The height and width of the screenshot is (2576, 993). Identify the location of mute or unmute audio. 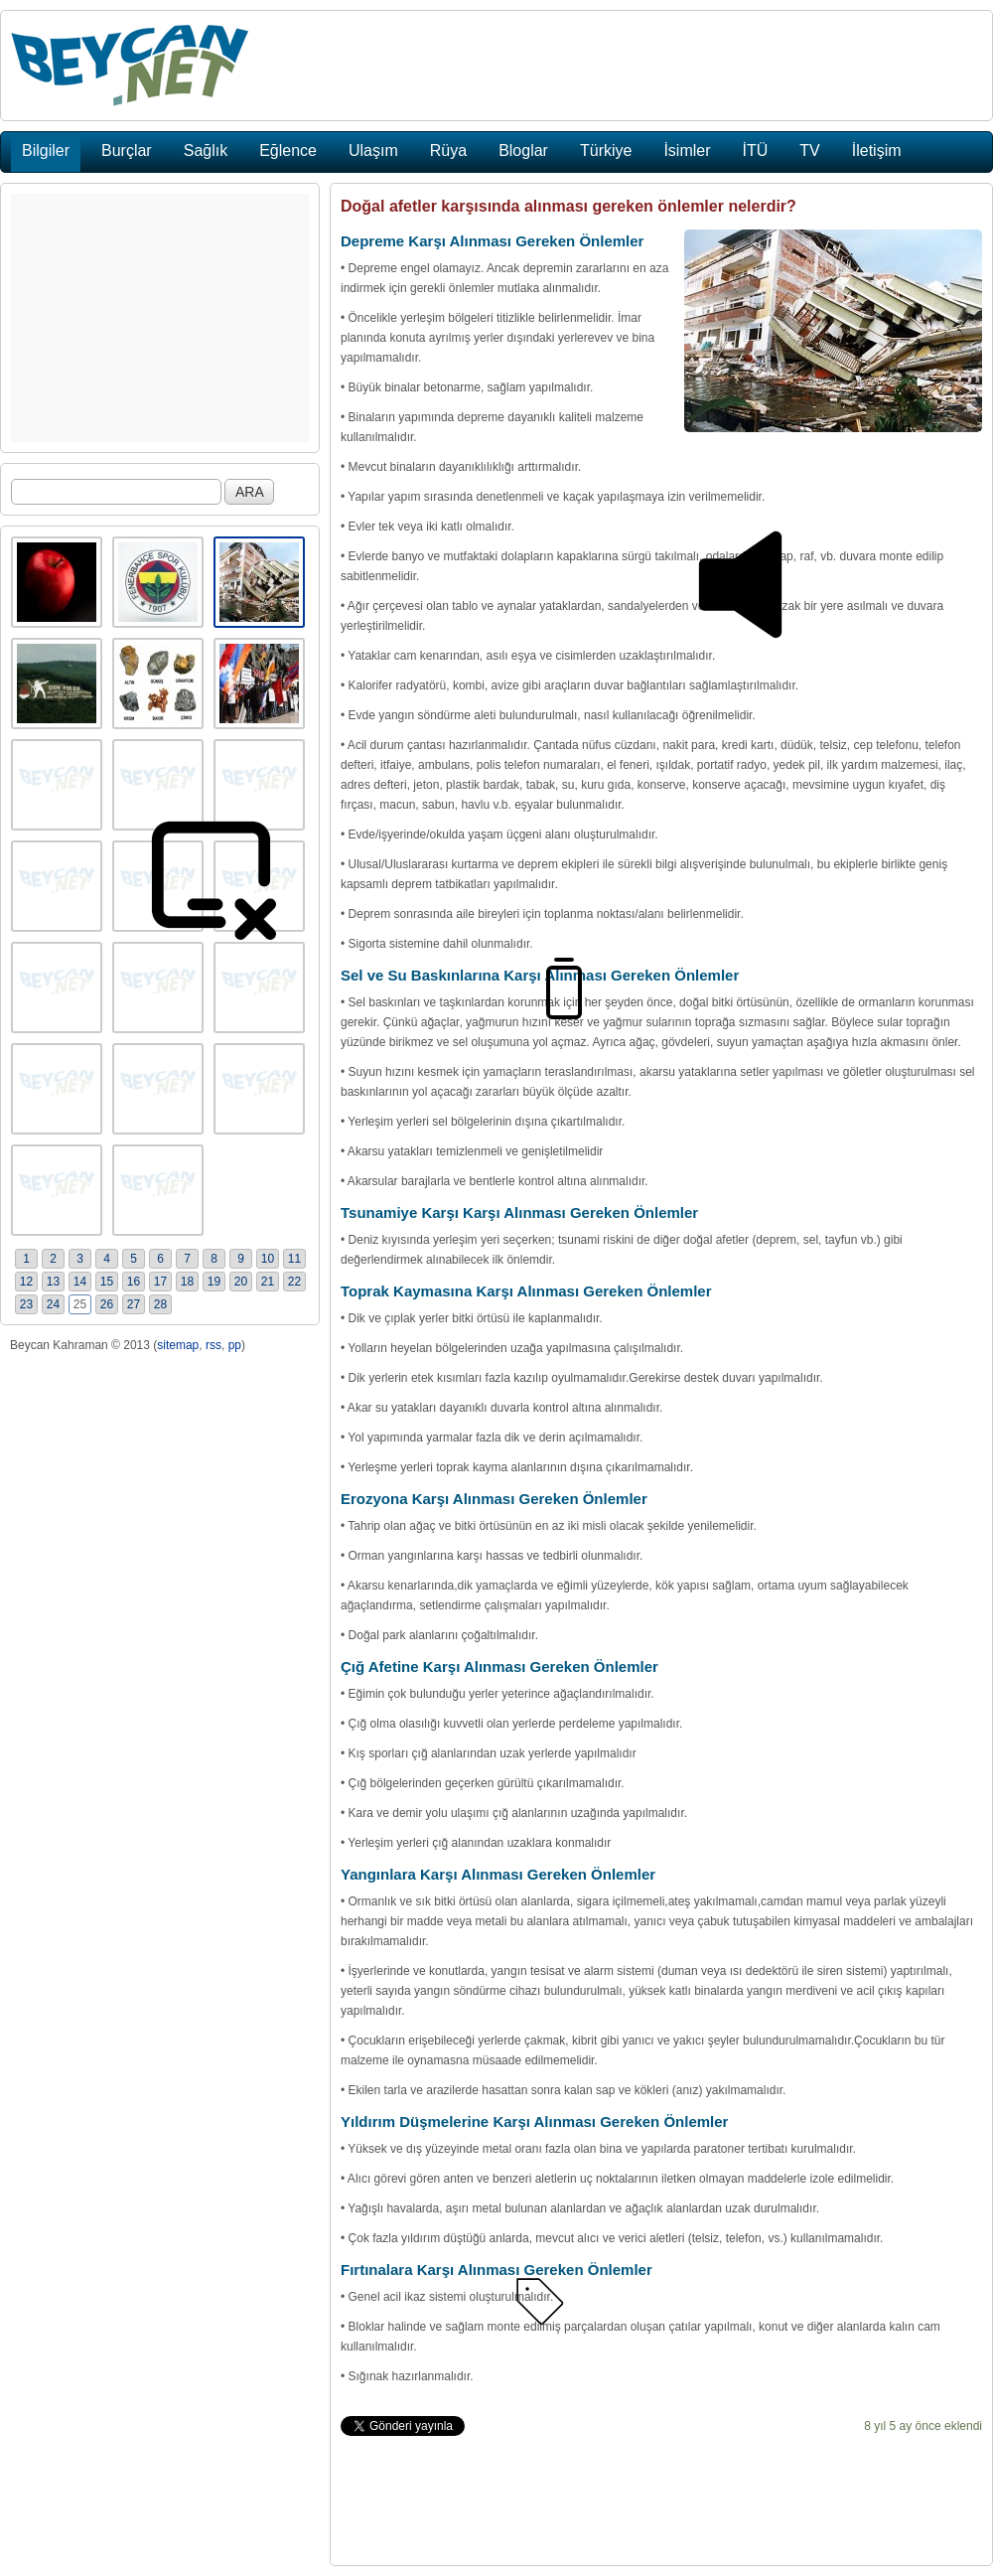
(746, 584).